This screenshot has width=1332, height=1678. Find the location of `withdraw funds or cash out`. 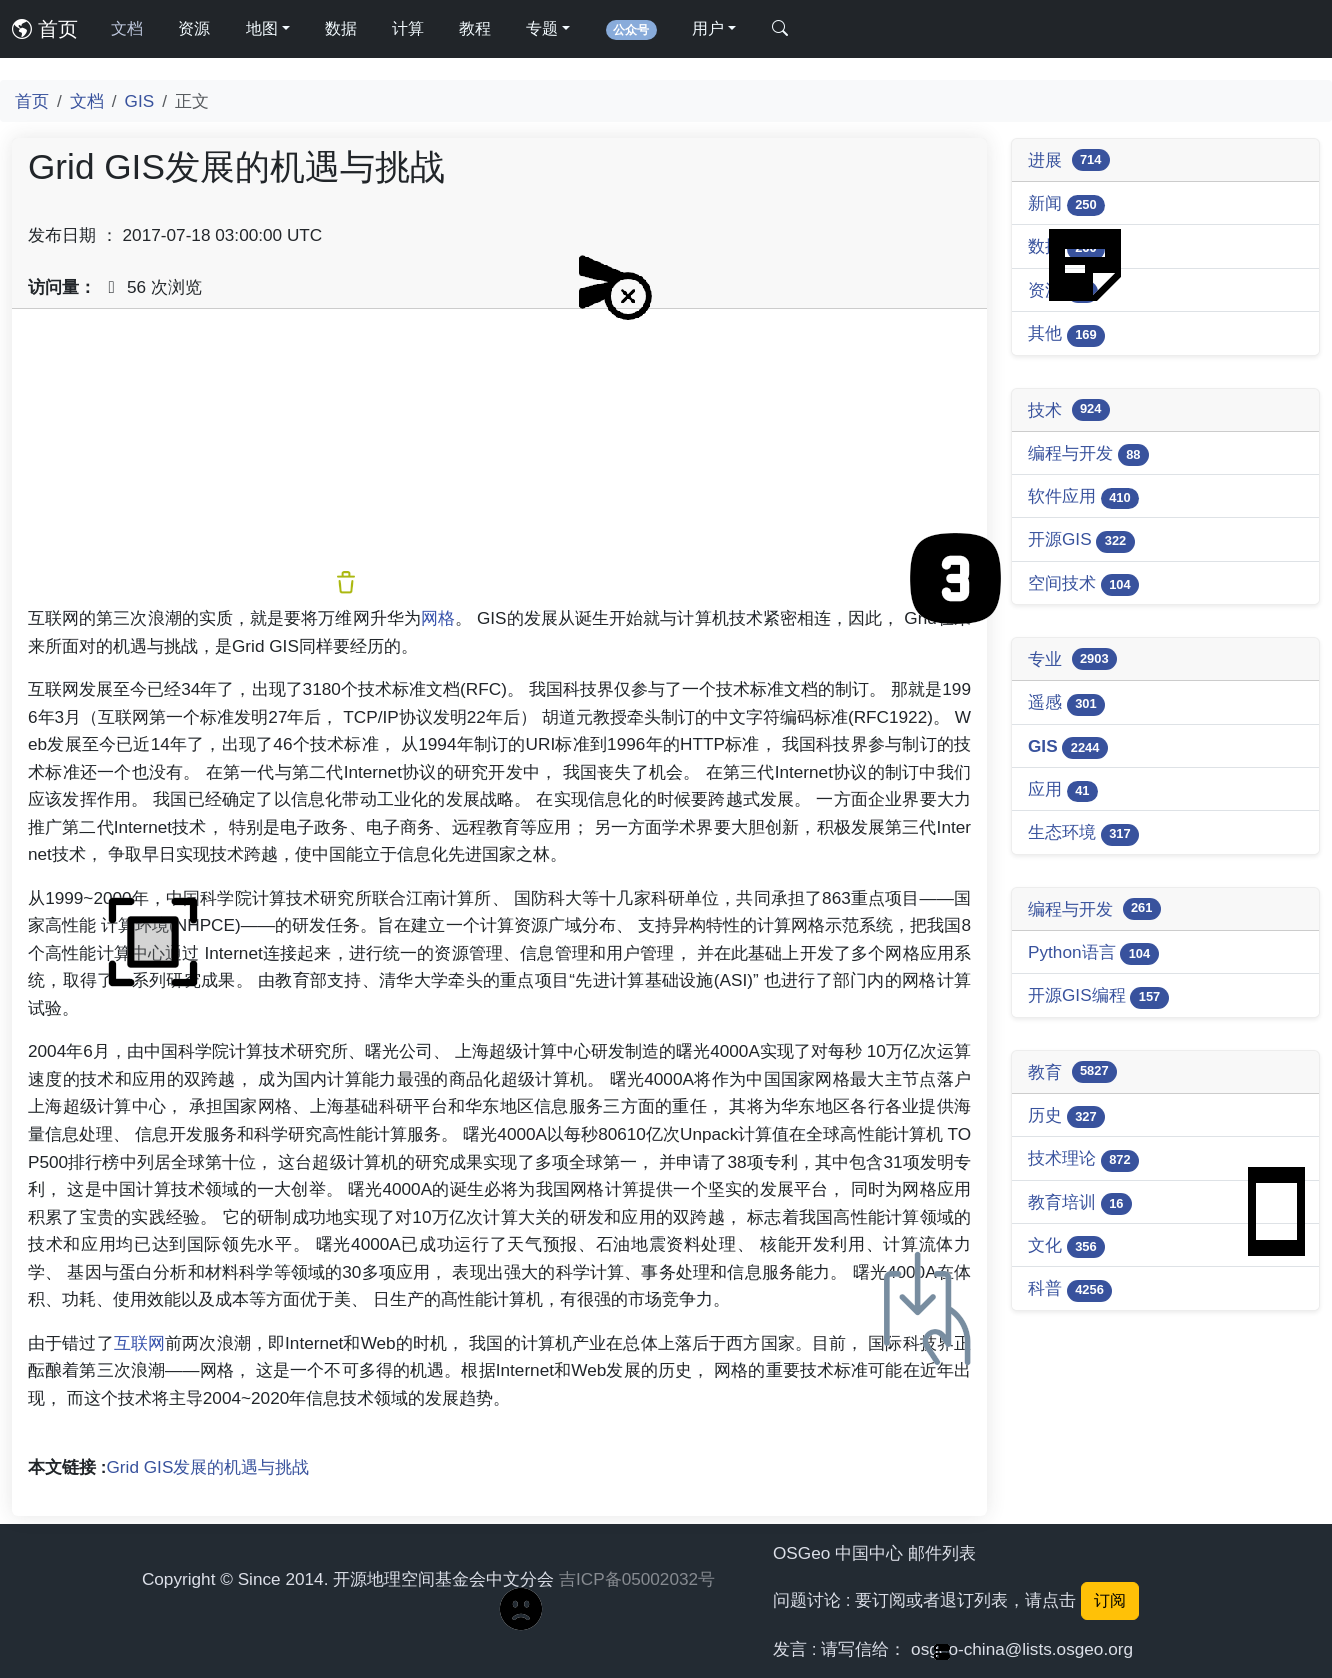

withdraw funds or cash out is located at coordinates (921, 1308).